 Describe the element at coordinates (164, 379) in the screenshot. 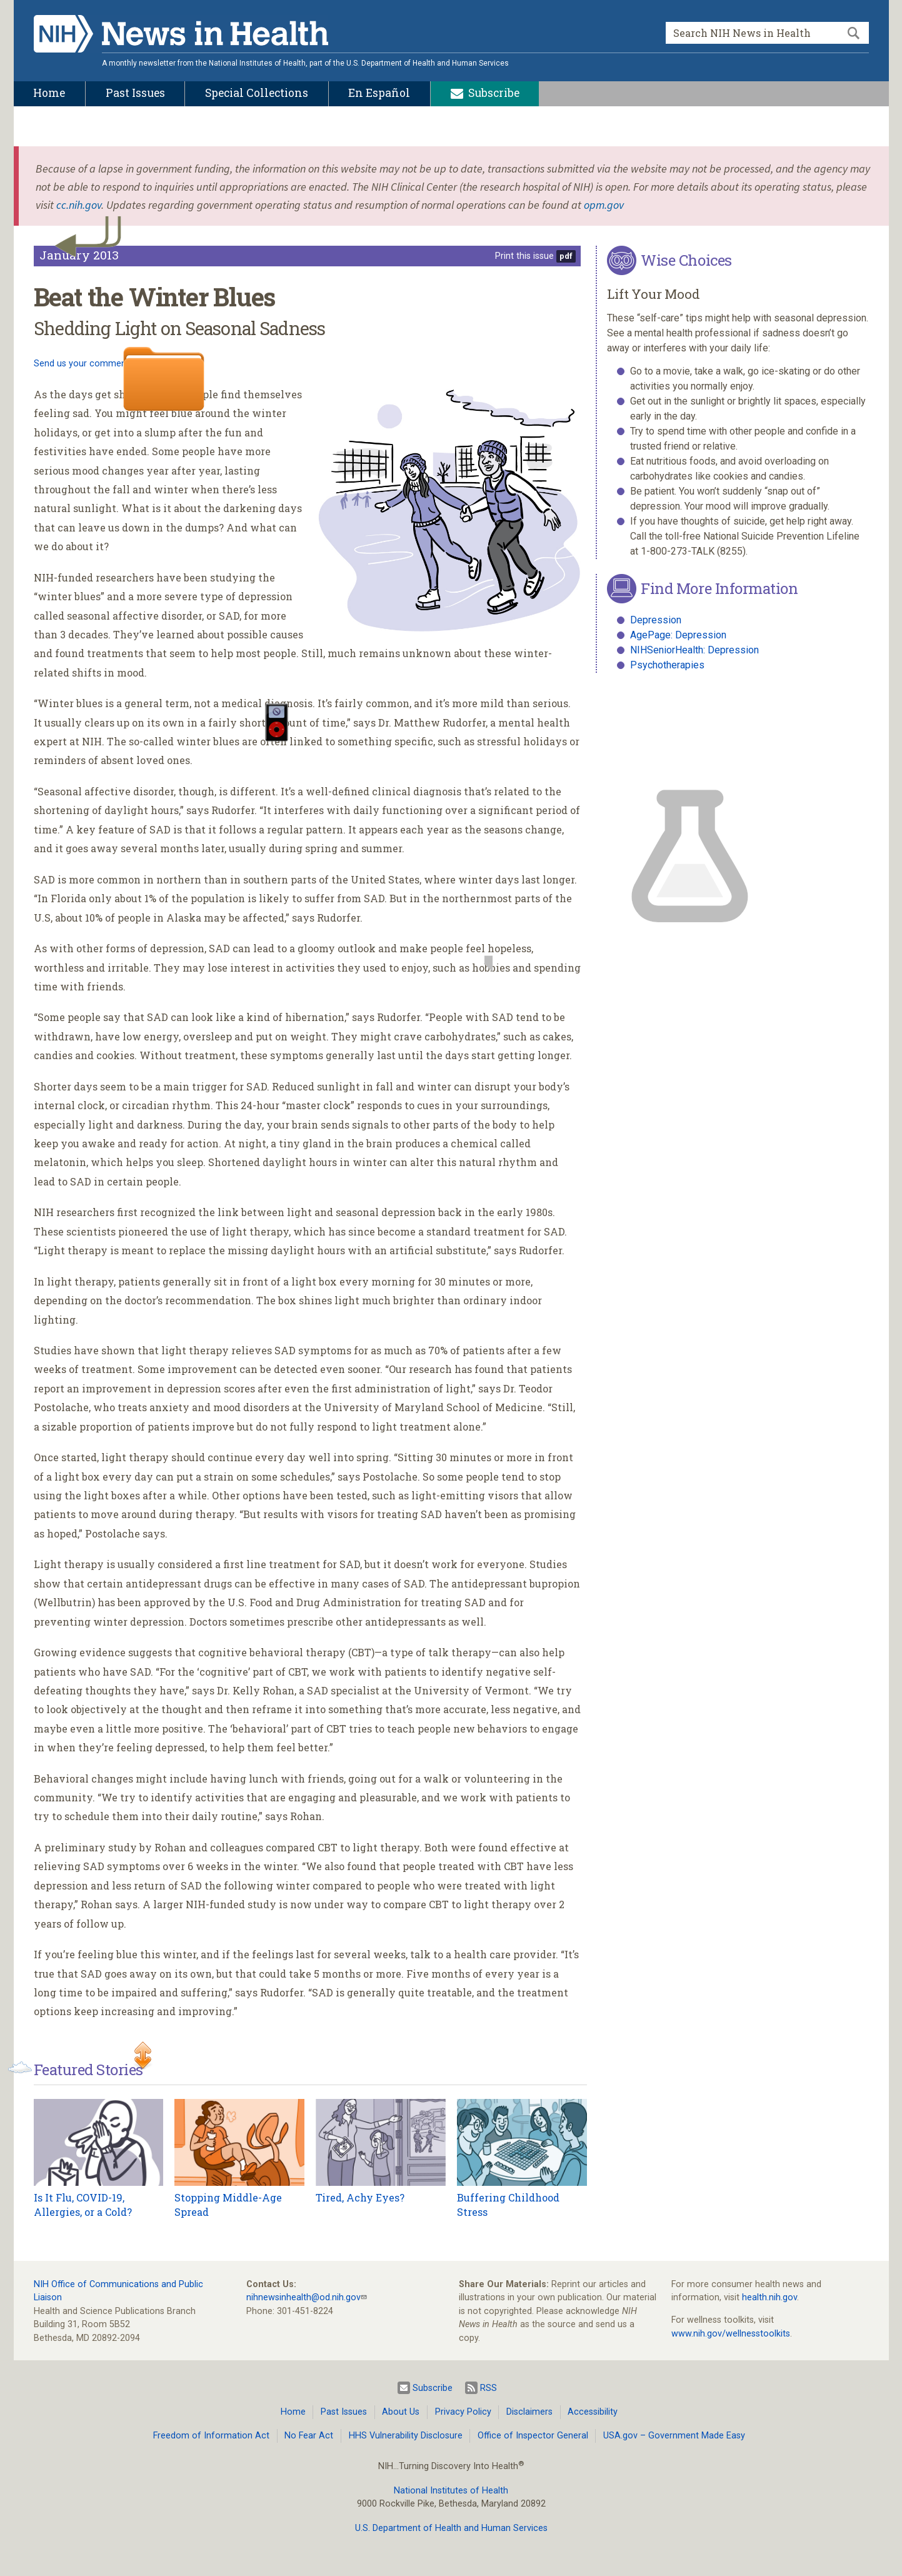

I see `open folder to view contents` at that location.